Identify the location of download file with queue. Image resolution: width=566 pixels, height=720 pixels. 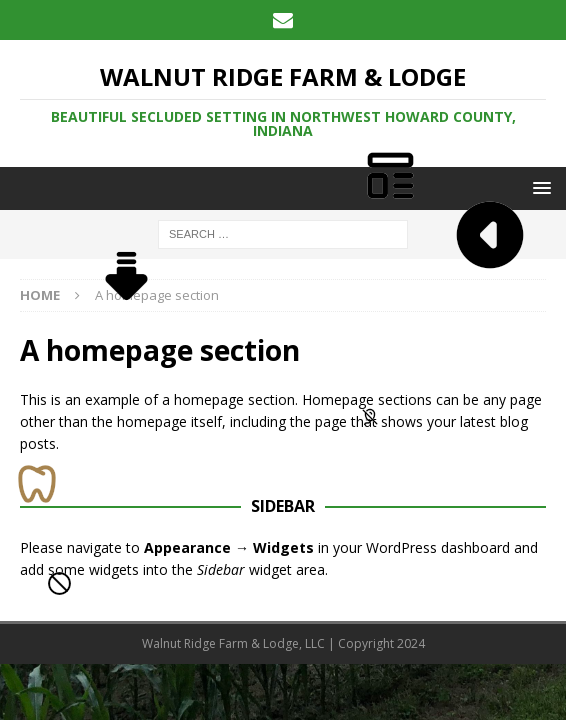
(126, 276).